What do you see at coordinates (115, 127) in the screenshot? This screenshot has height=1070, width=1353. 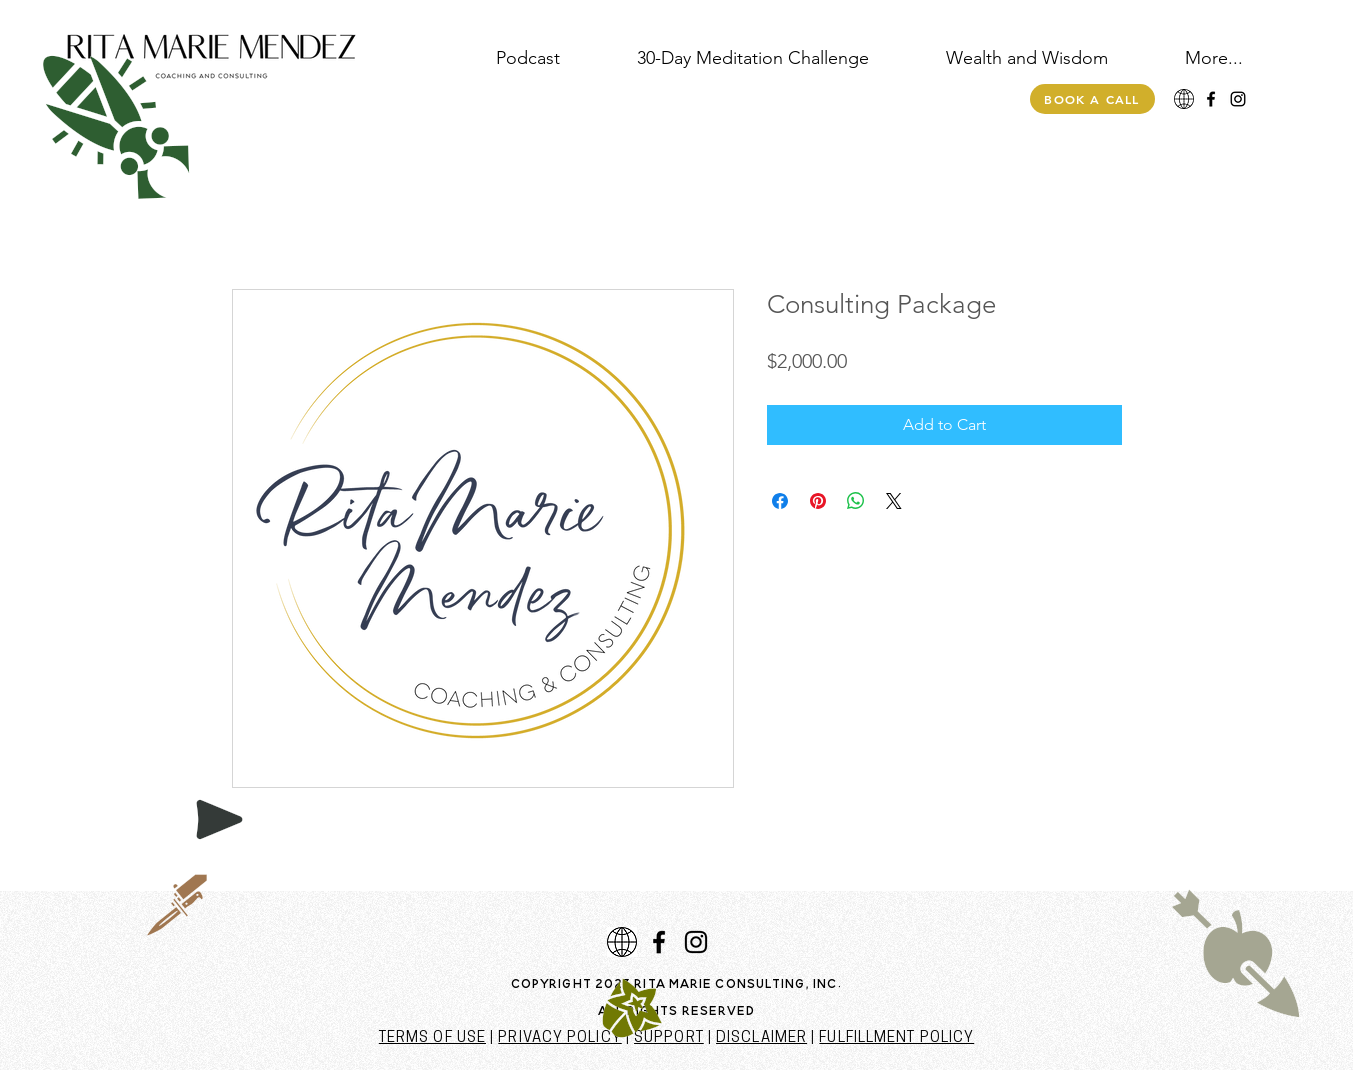 I see `indicates earwig pest type in an insect identification app` at bounding box center [115, 127].